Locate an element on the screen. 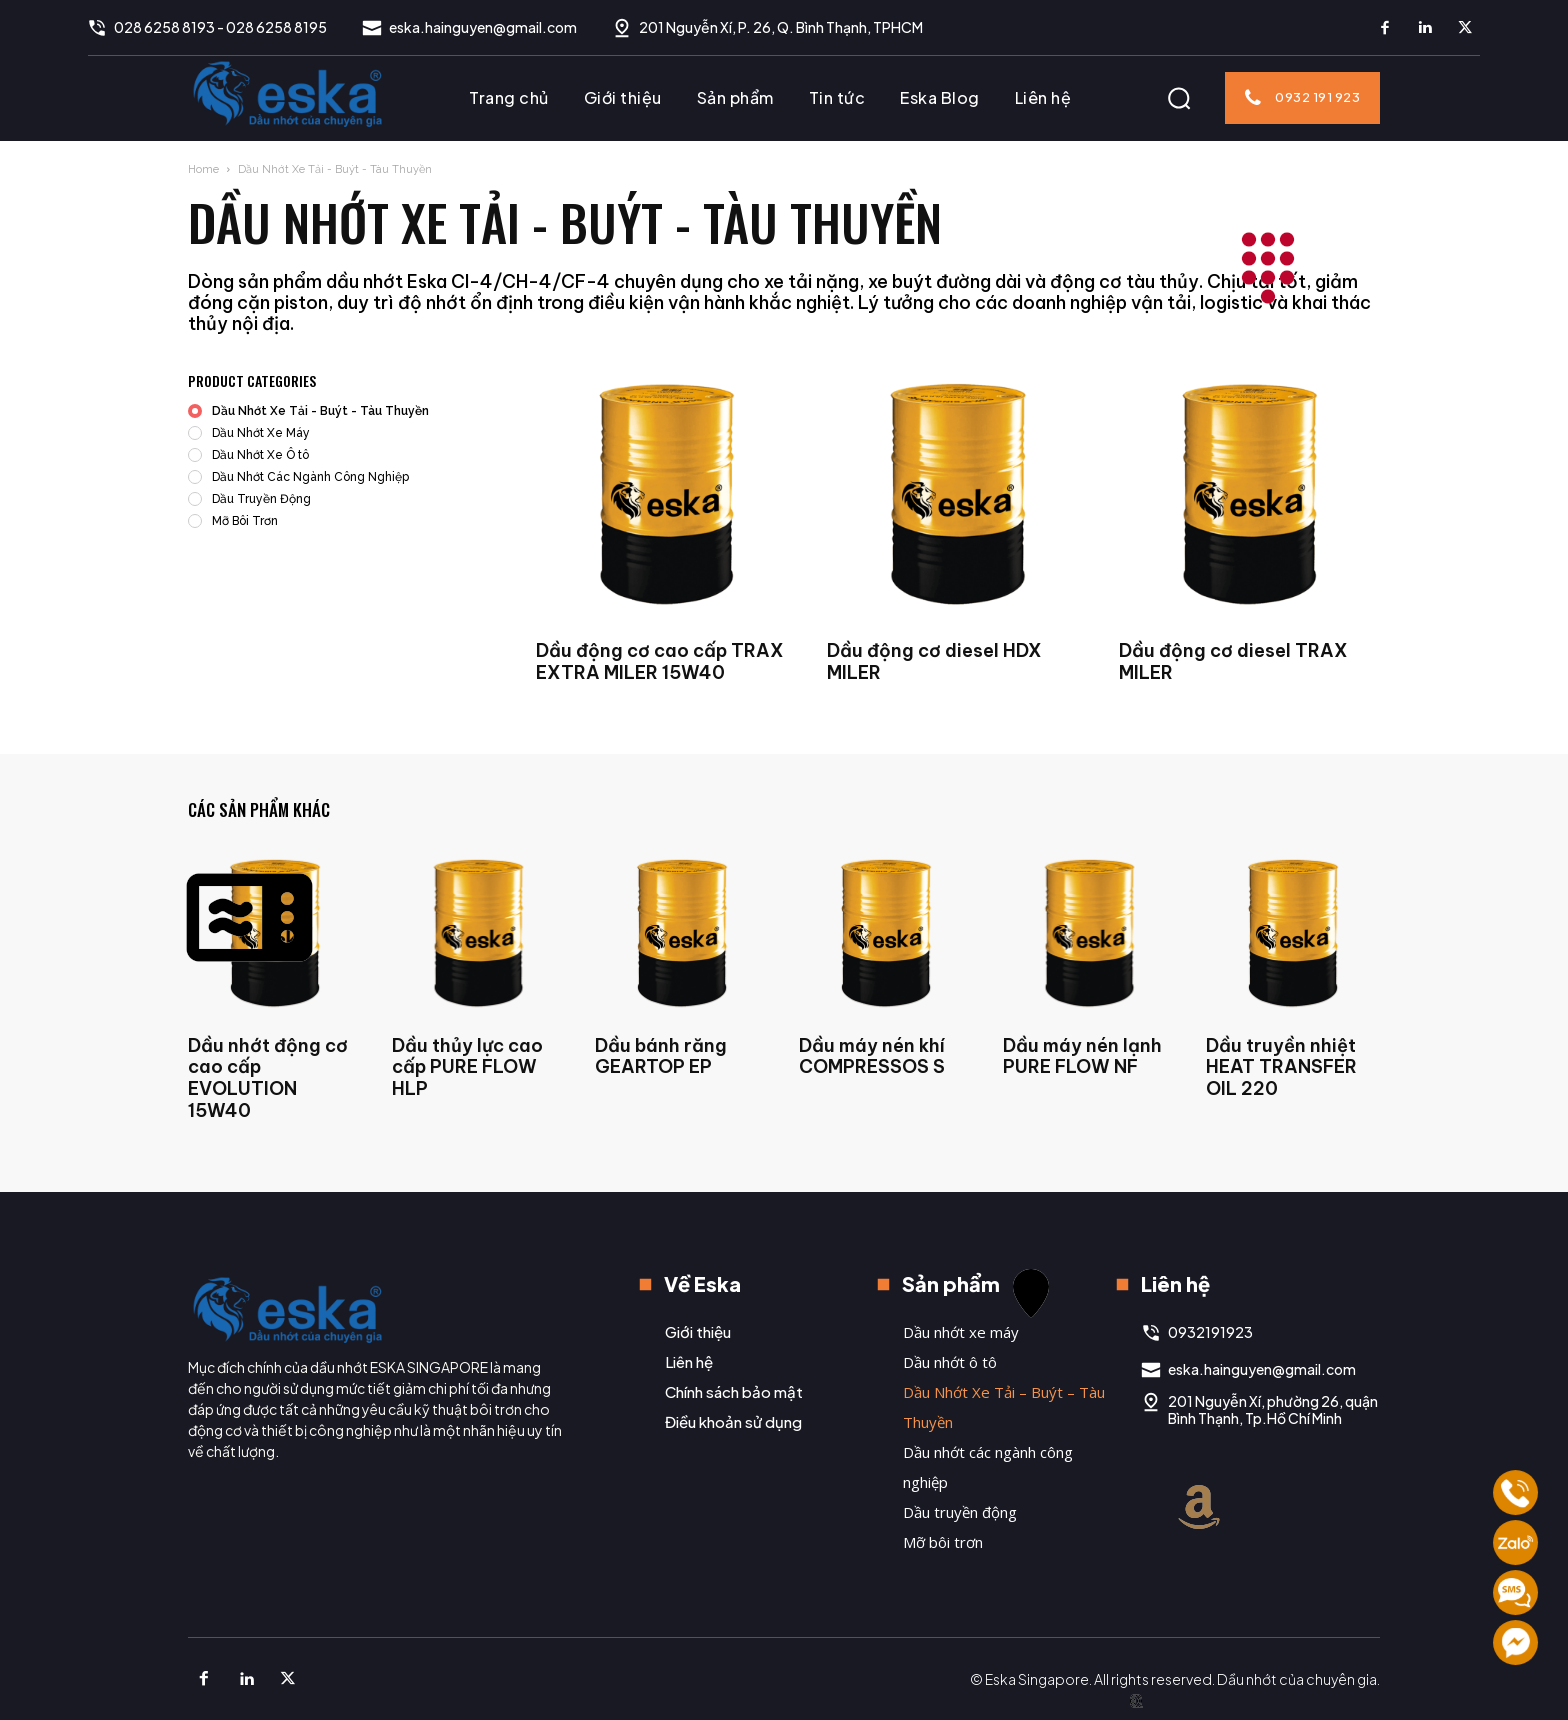 This screenshot has width=1568, height=1720. mark a location on the map is located at coordinates (1031, 1293).